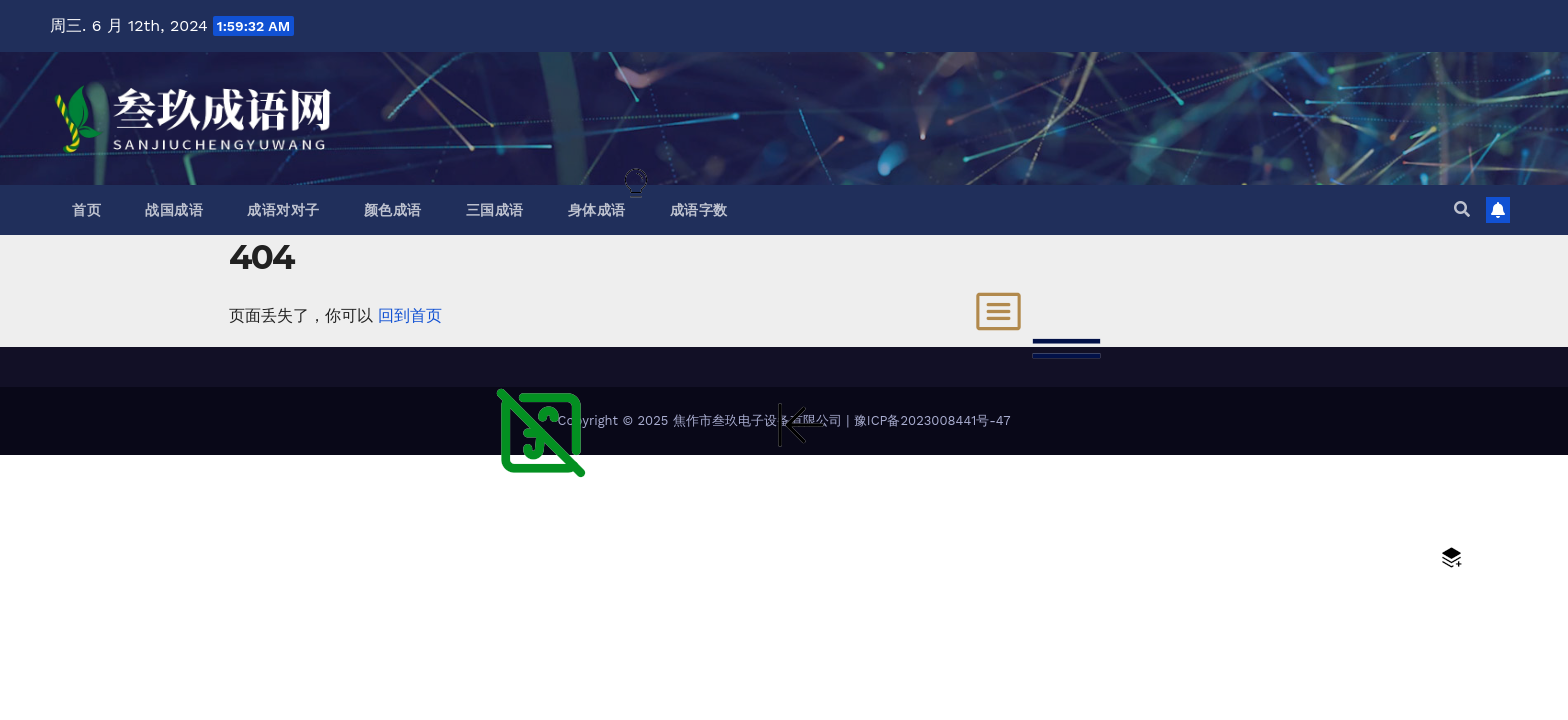 This screenshot has height=720, width=1568. I want to click on go back to the beginning, so click(800, 425).